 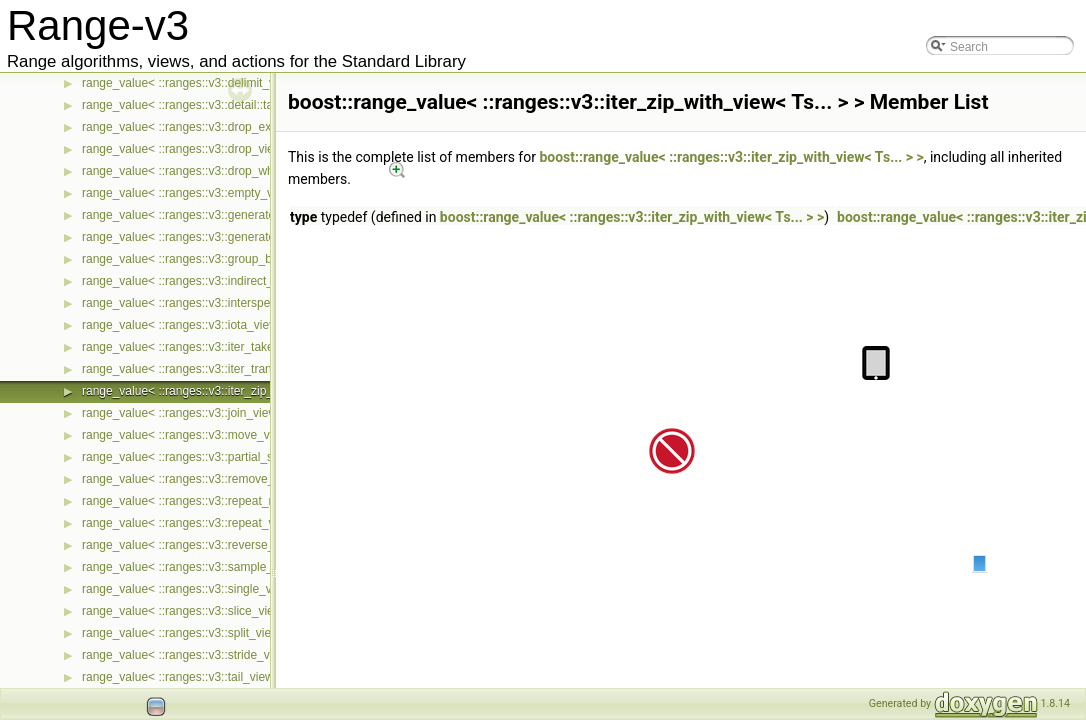 I want to click on access background textures and materials library, so click(x=156, y=708).